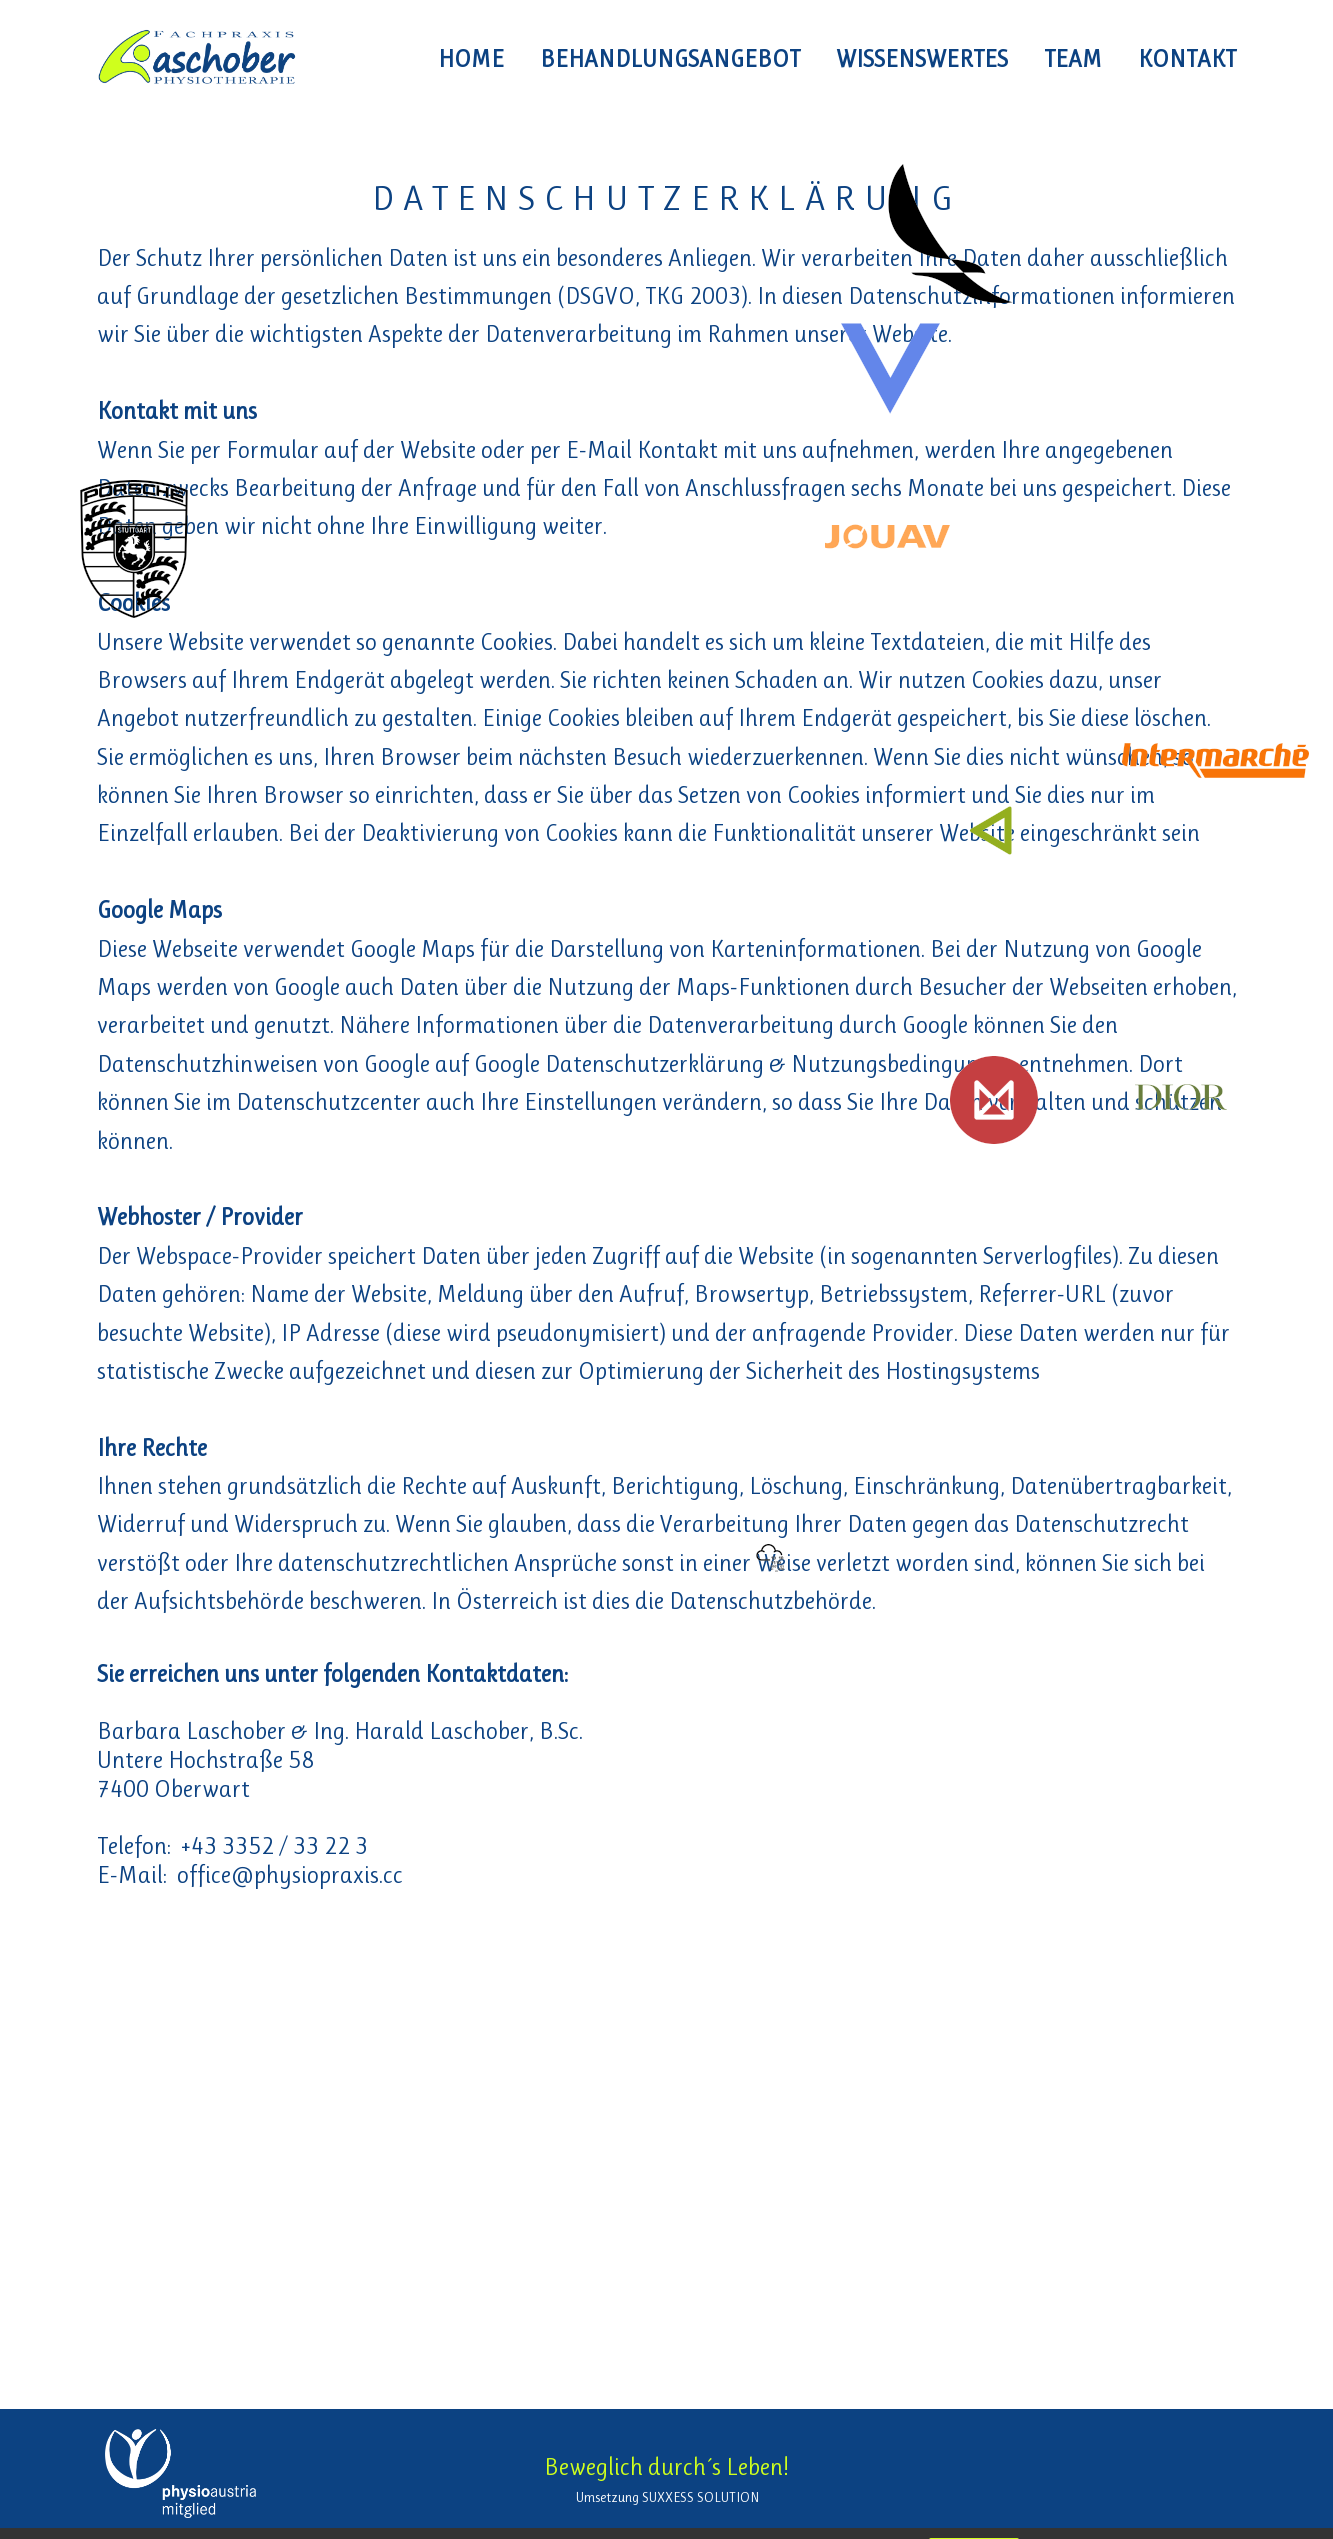  I want to click on play media in reverse, so click(993, 830).